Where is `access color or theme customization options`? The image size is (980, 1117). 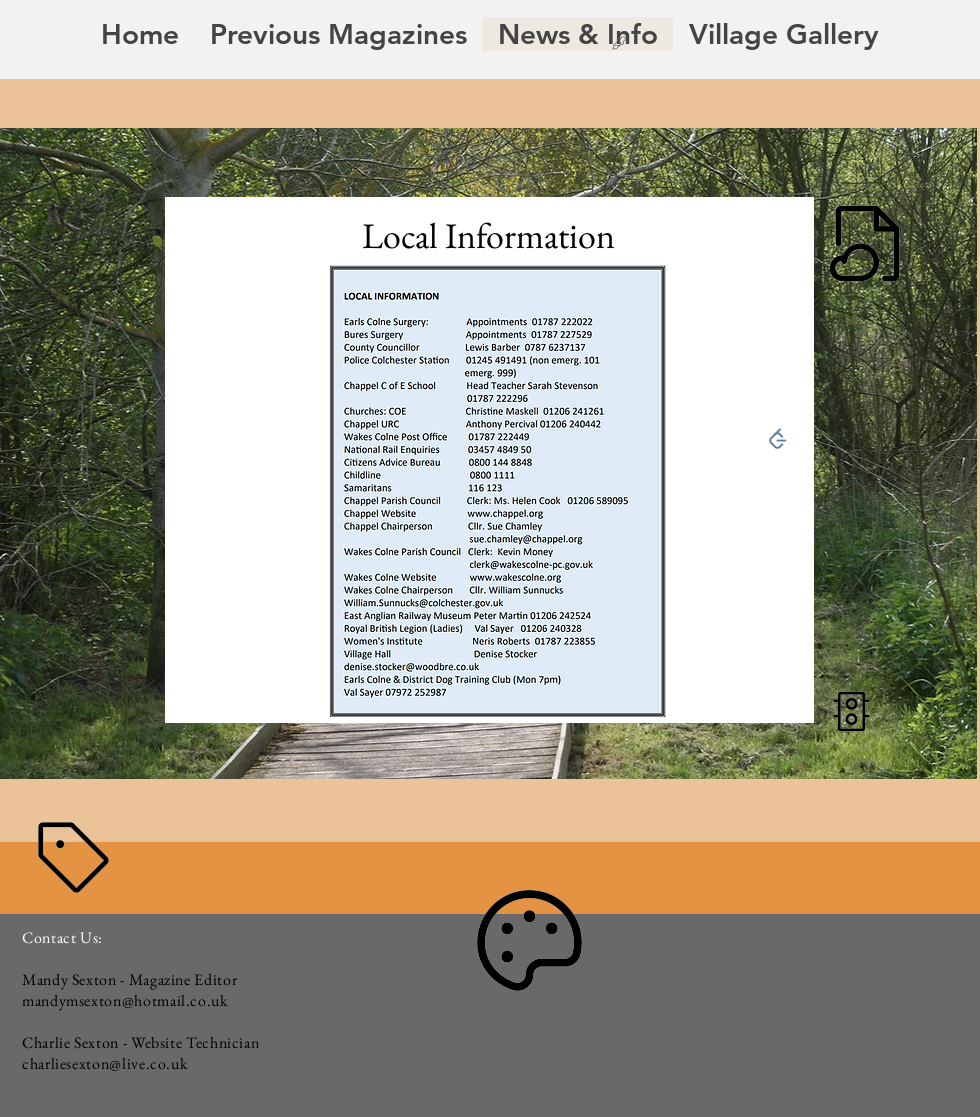 access color or theme customization options is located at coordinates (529, 942).